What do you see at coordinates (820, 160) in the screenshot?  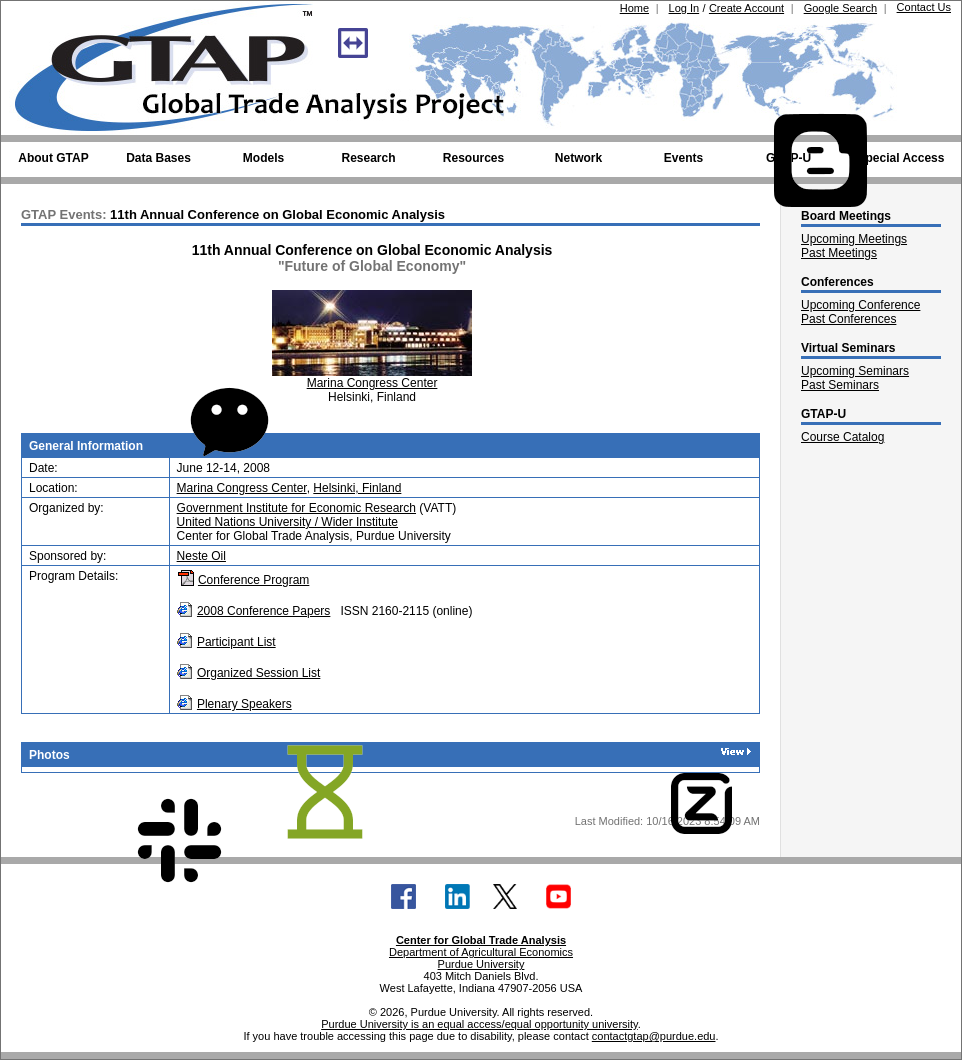 I see `open the Blogger app` at bounding box center [820, 160].